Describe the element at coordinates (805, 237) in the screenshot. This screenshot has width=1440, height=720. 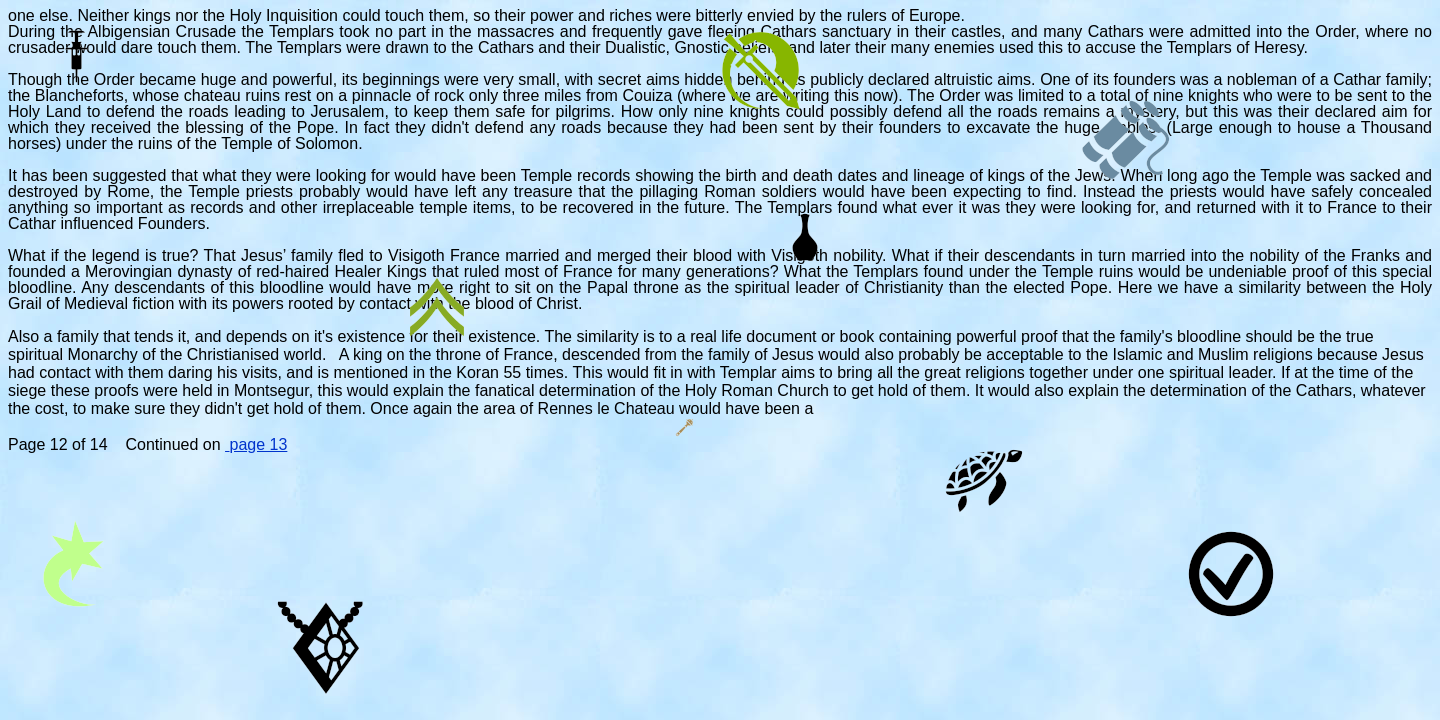
I see `decorative item or collectible in inventory` at that location.